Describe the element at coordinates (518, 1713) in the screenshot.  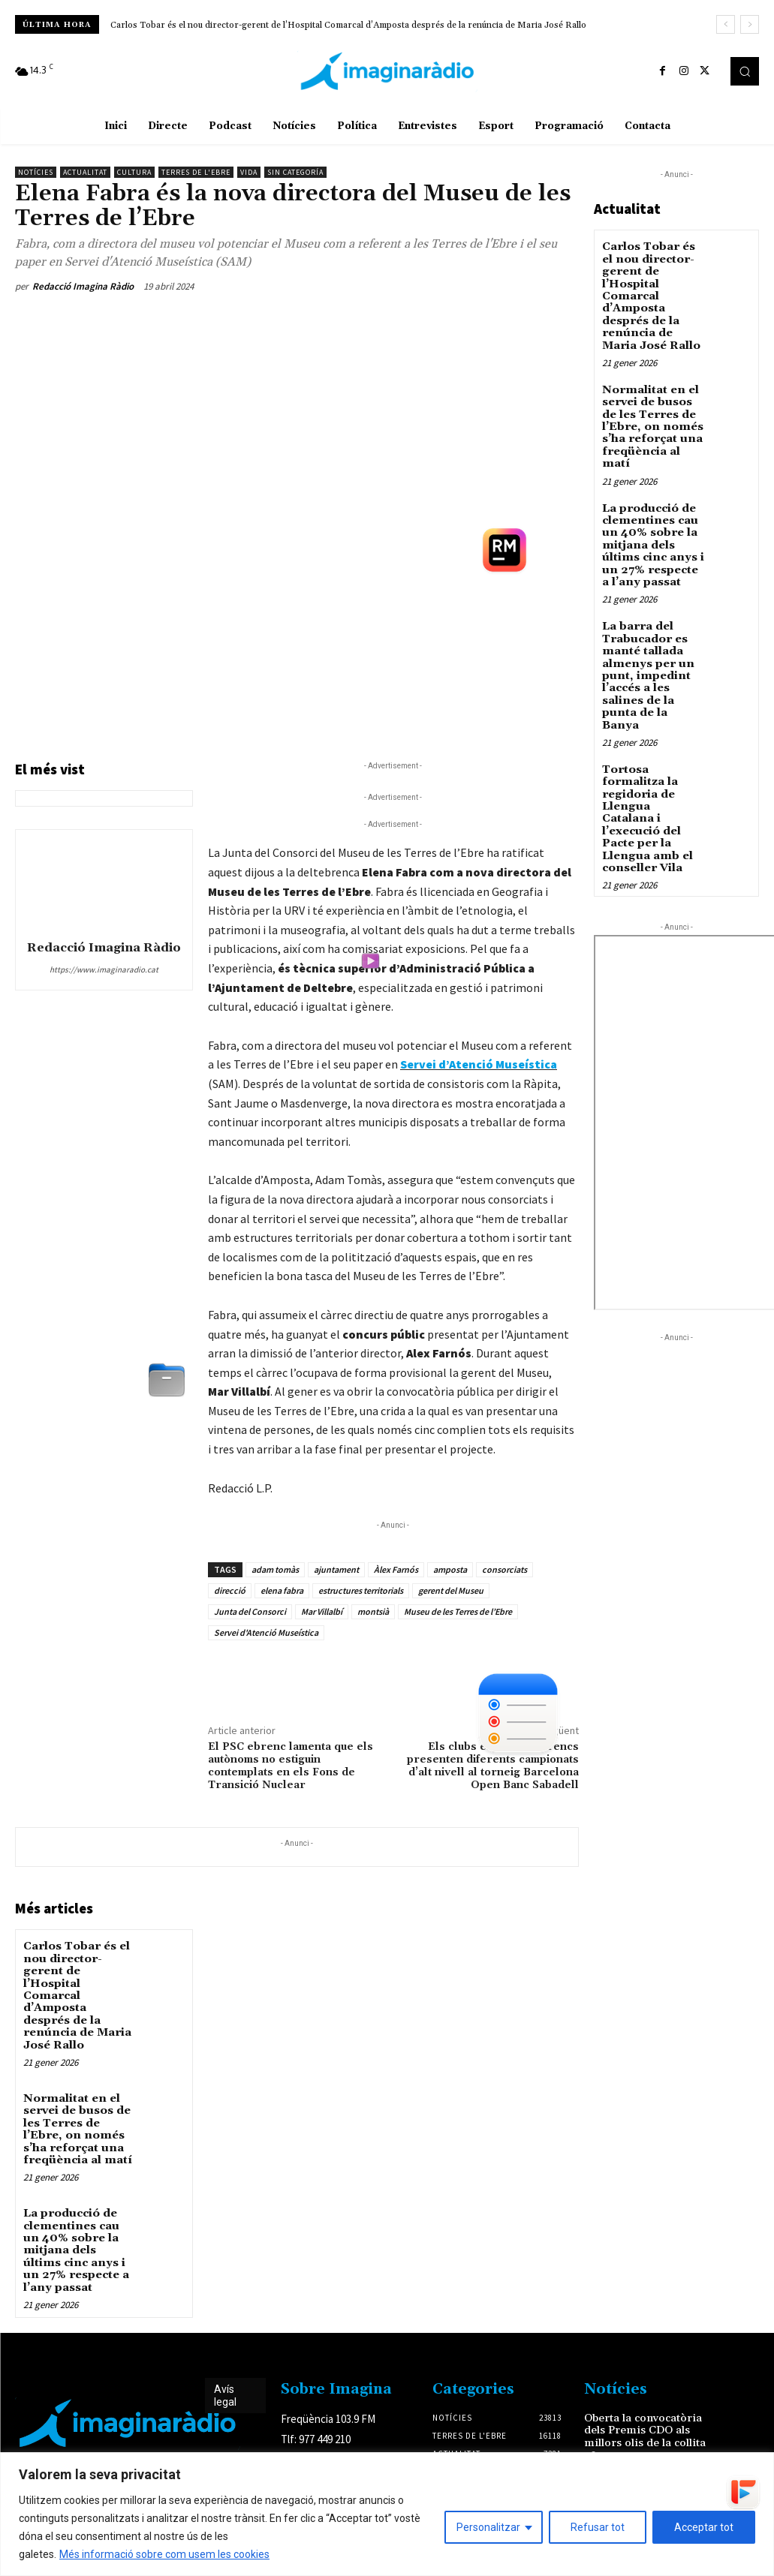
I see `open the basket notes or list-taking app` at that location.